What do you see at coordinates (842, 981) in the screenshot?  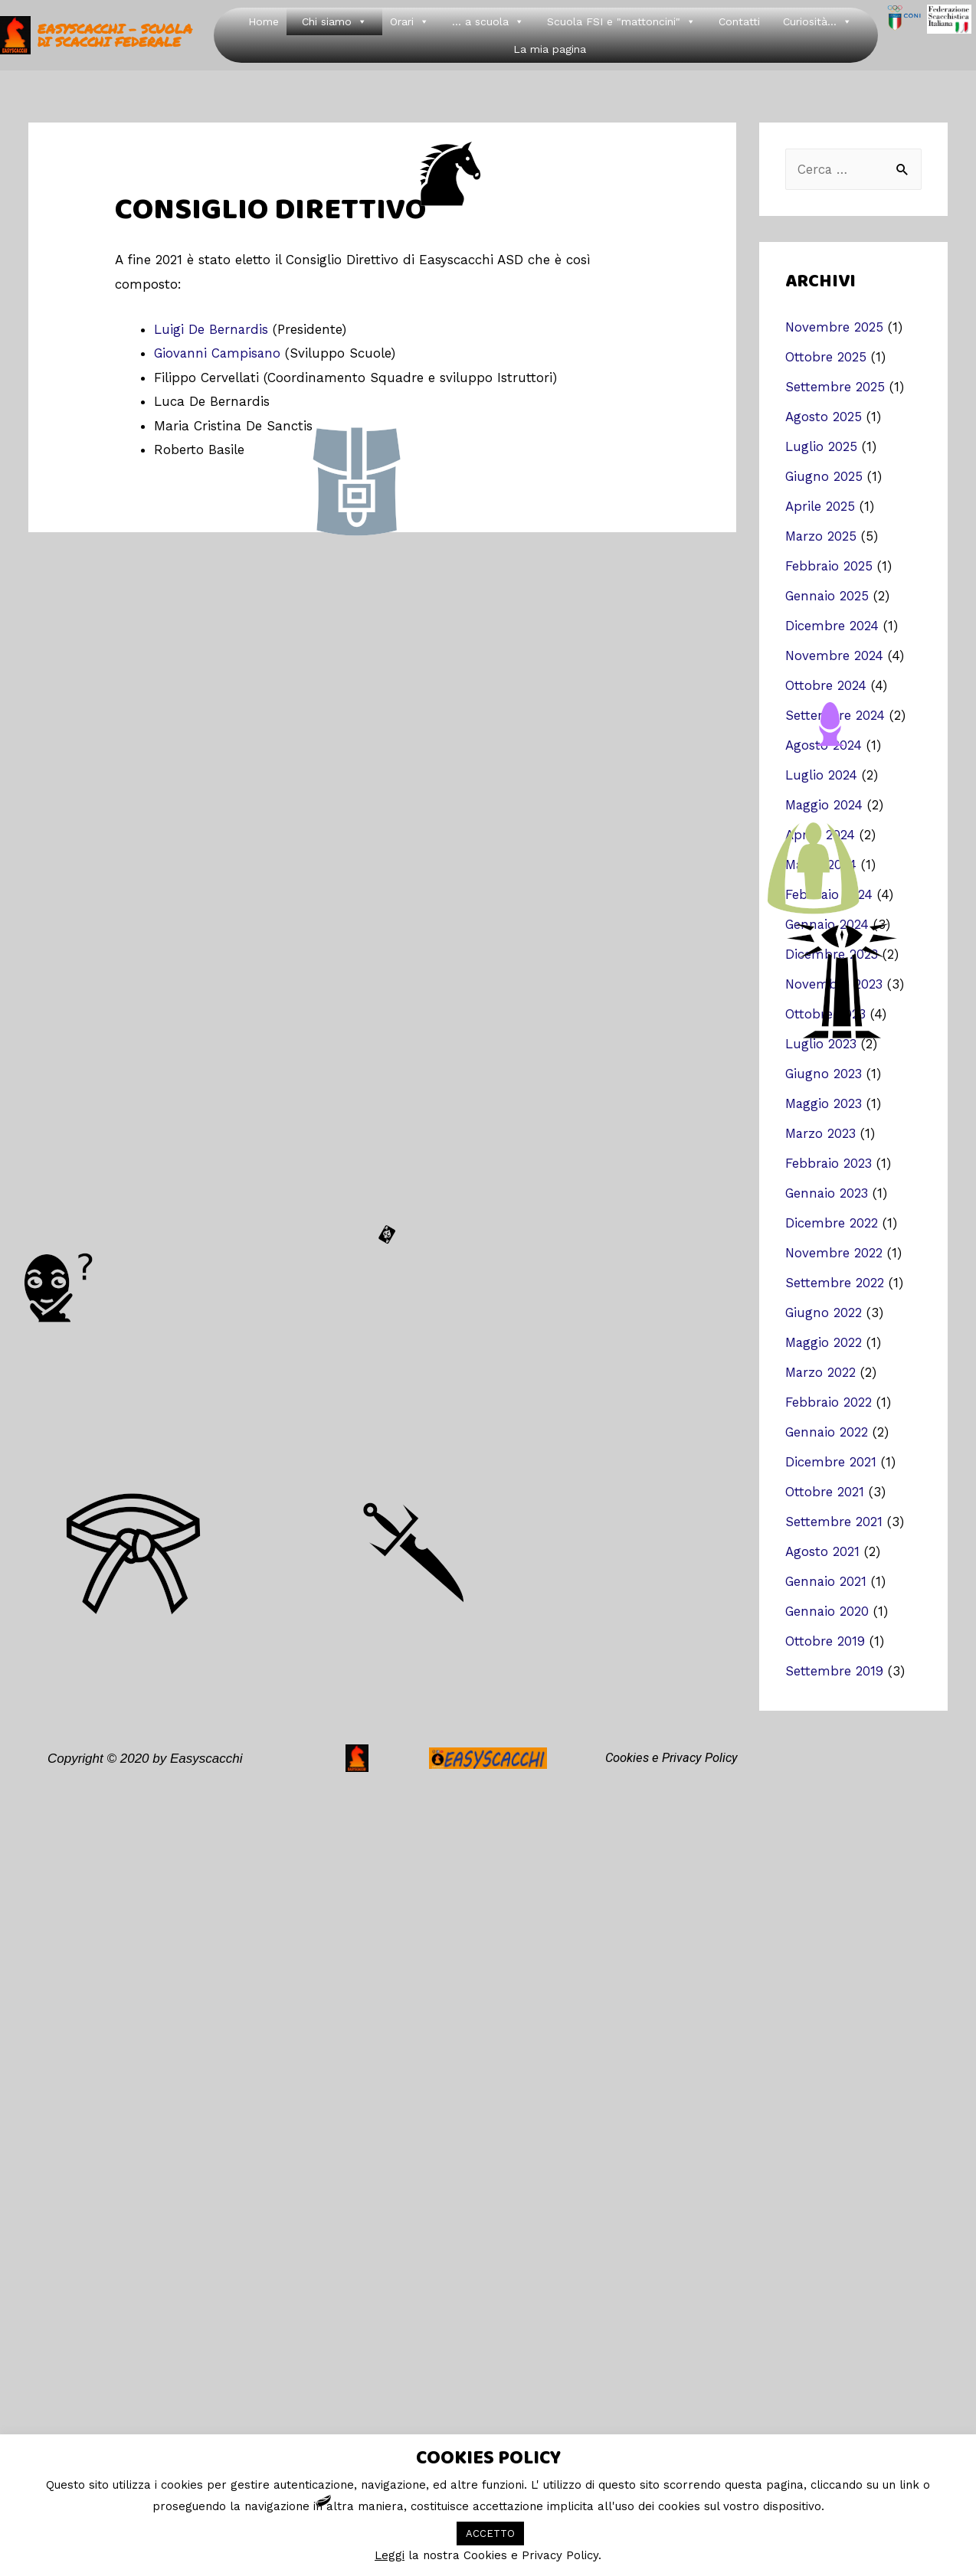 I see `indicates an enemy stronghold or boss location` at bounding box center [842, 981].